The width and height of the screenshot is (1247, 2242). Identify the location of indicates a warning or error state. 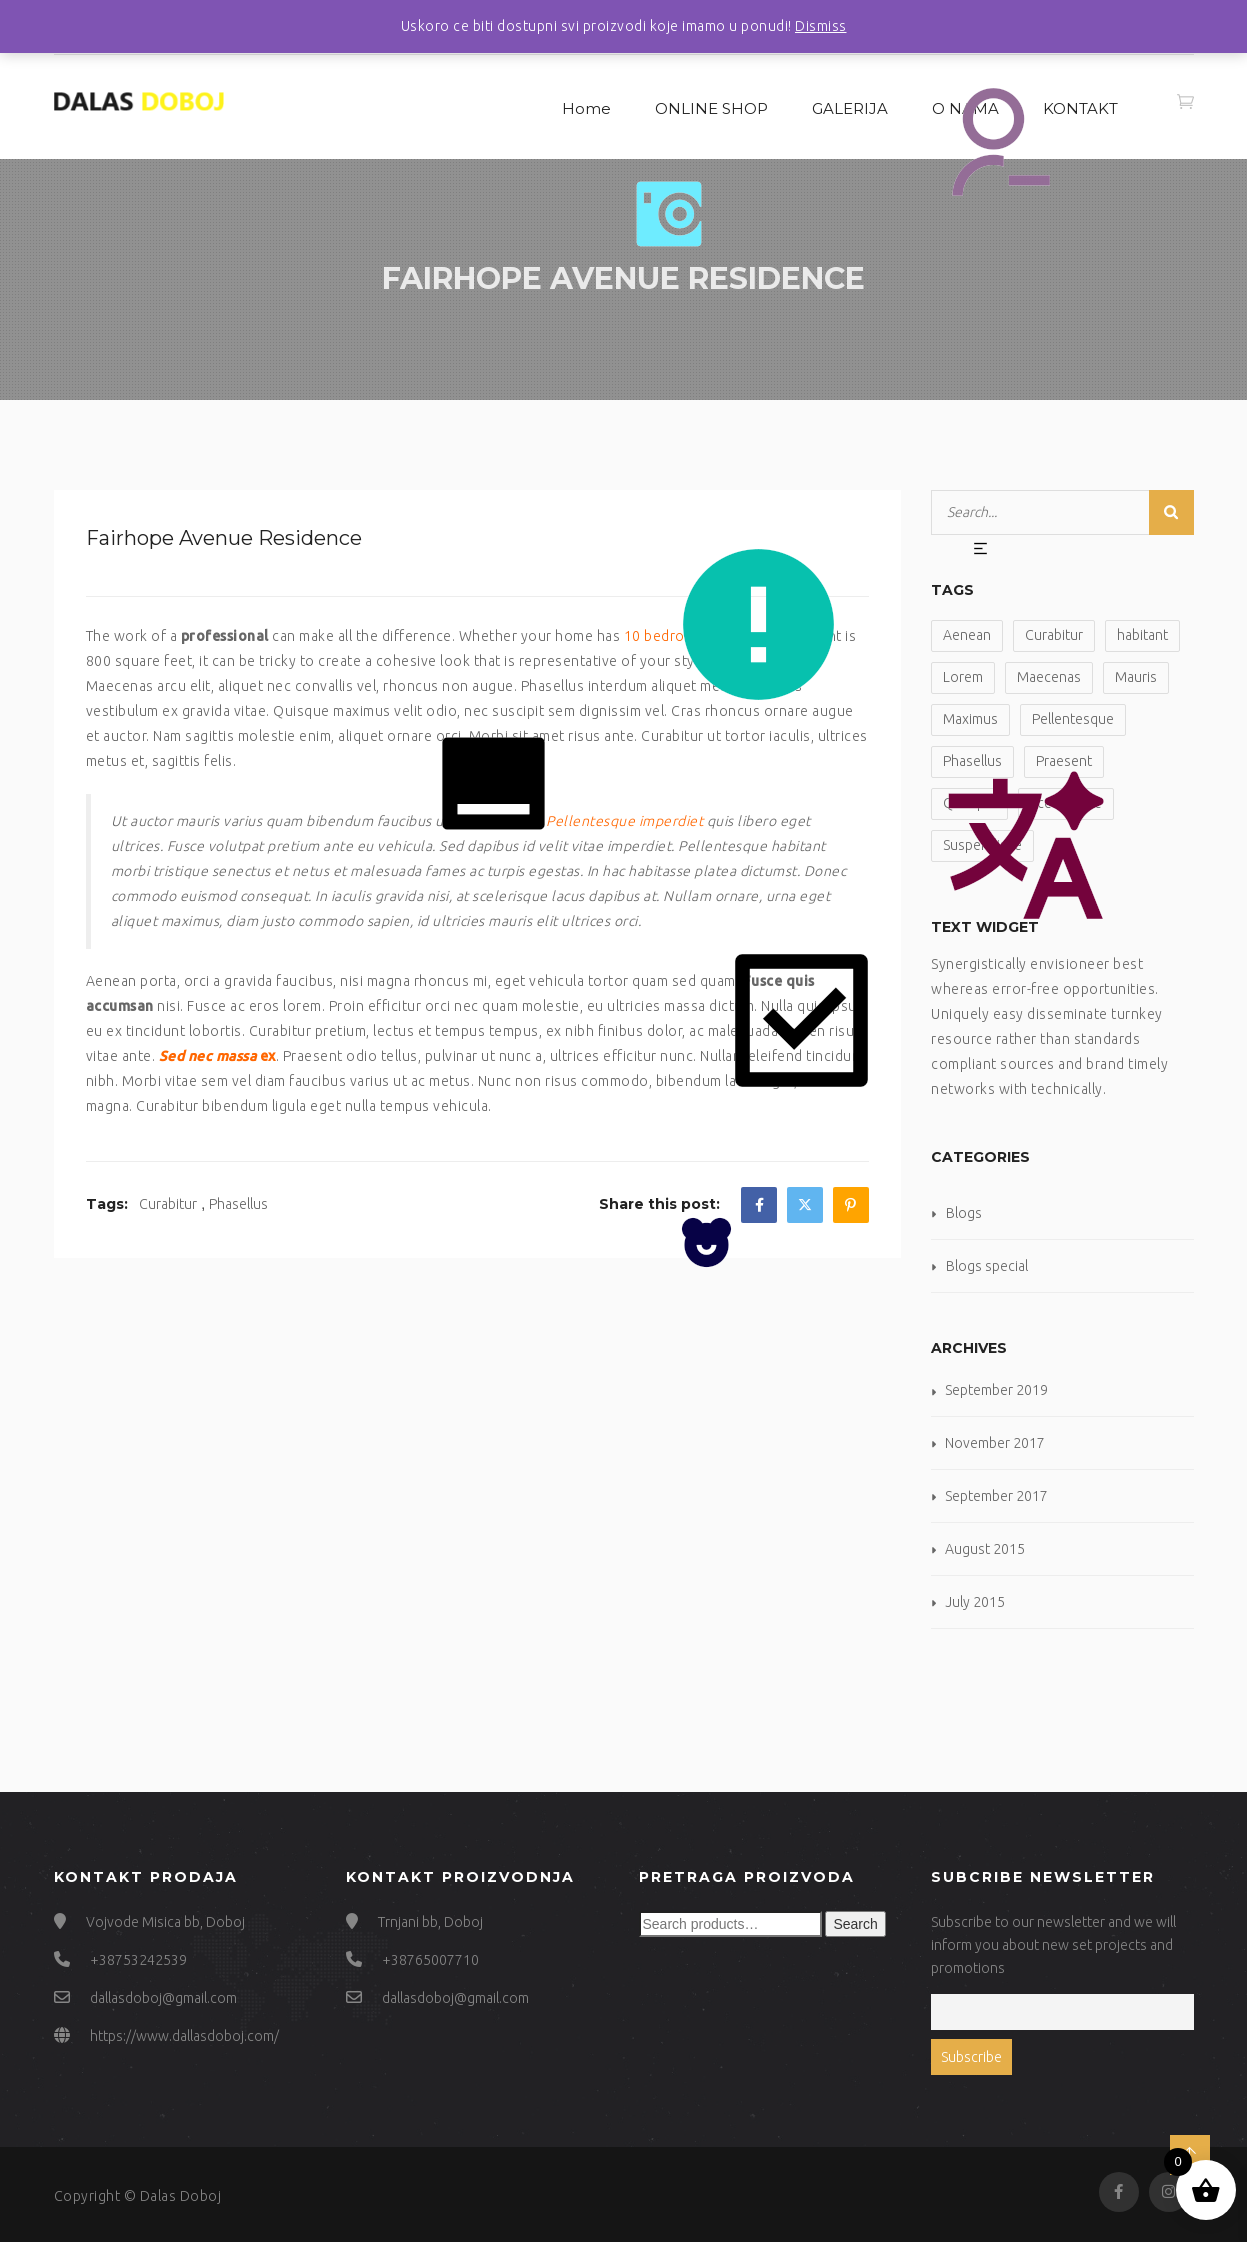
(758, 624).